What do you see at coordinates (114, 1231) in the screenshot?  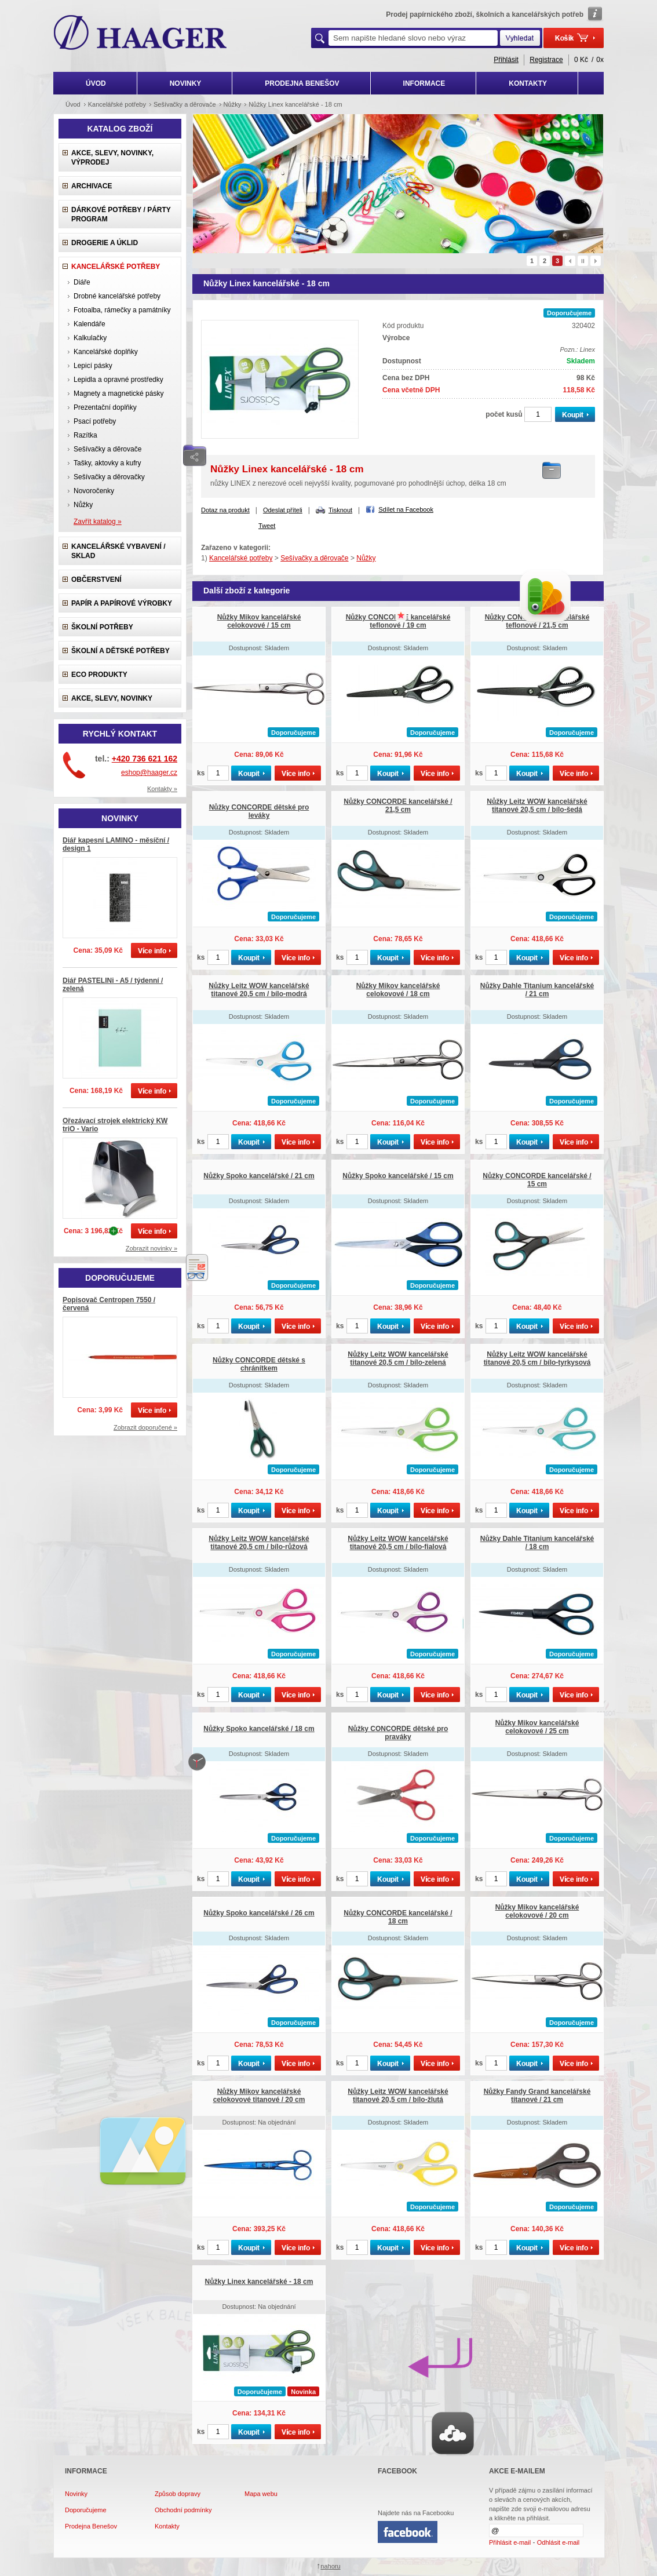 I see `add a new item` at bounding box center [114, 1231].